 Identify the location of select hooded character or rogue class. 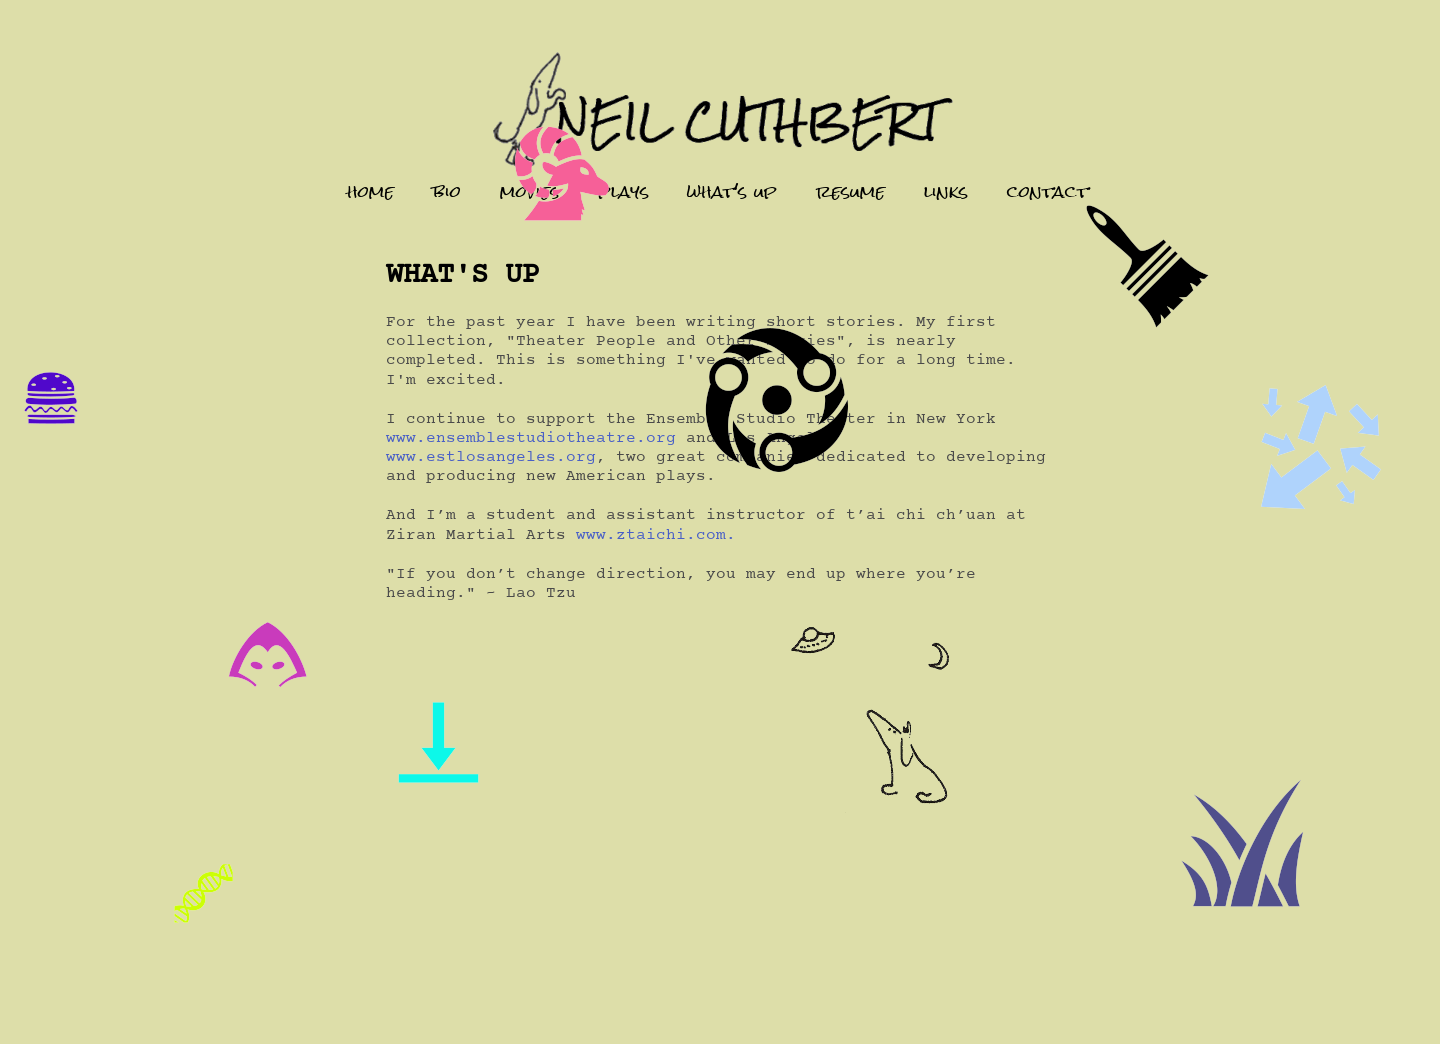
(267, 658).